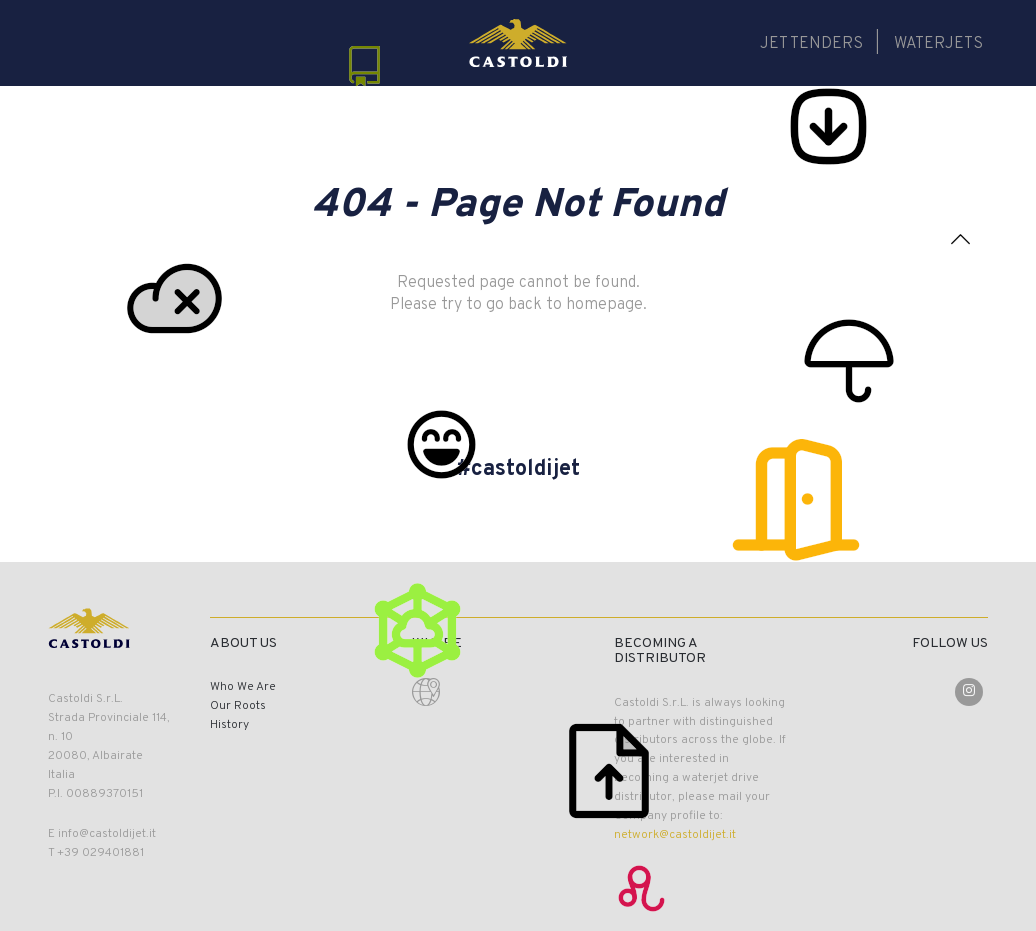  Describe the element at coordinates (364, 66) in the screenshot. I see `access a code repository` at that location.